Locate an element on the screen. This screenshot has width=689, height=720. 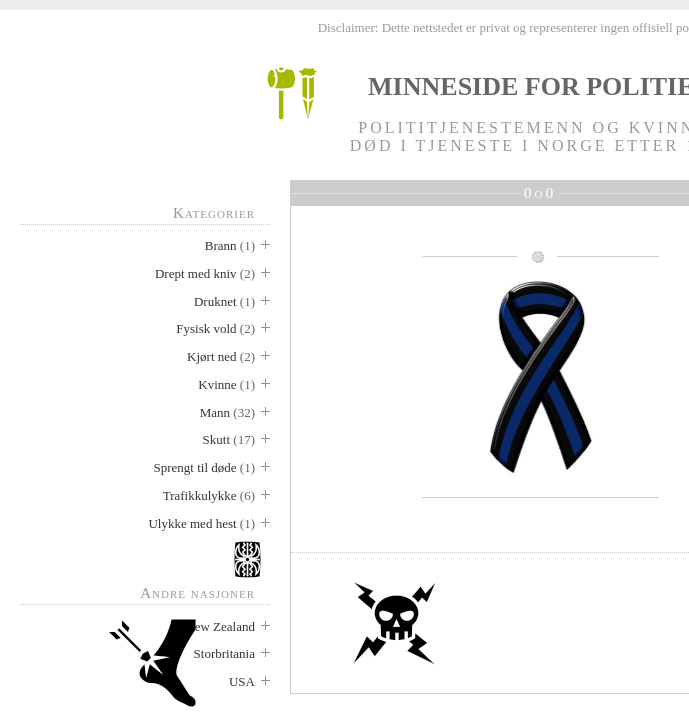
access defense or shield abilities in a game is located at coordinates (247, 559).